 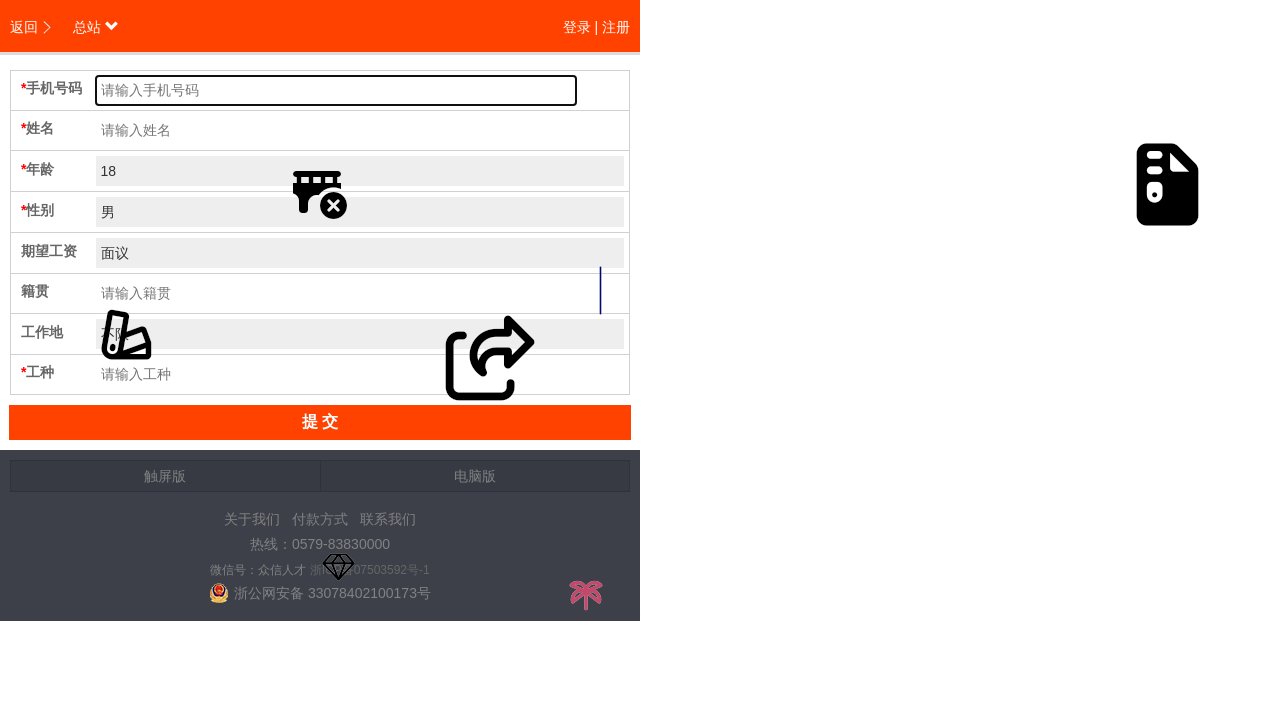 What do you see at coordinates (124, 336) in the screenshot?
I see `open color palette or theme options` at bounding box center [124, 336].